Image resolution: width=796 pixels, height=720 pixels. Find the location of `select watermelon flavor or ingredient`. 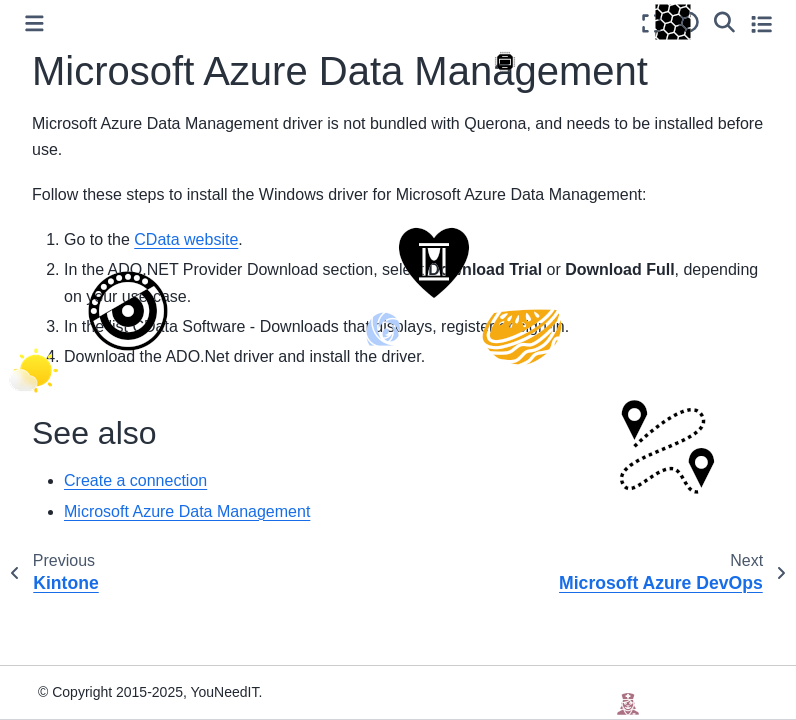

select watermelon flavor or ingredient is located at coordinates (522, 337).